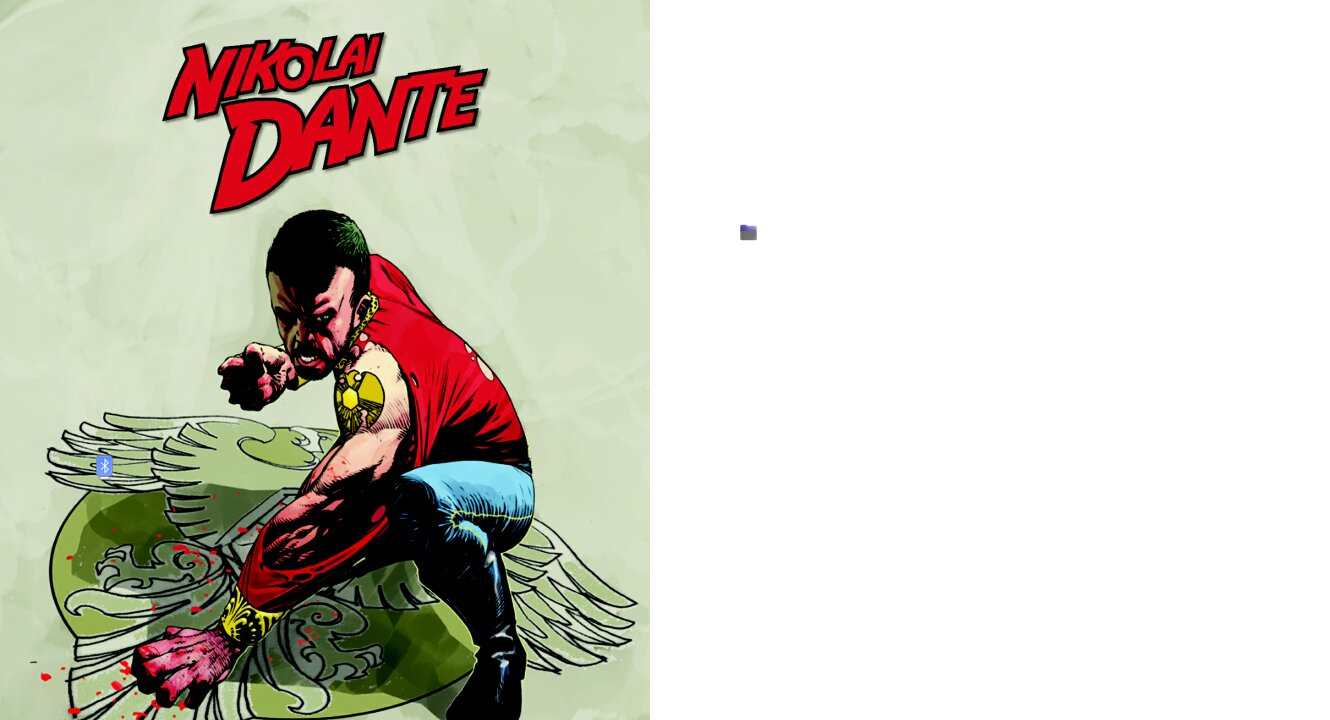  Describe the element at coordinates (748, 232) in the screenshot. I see `an open folder in the file system` at that location.